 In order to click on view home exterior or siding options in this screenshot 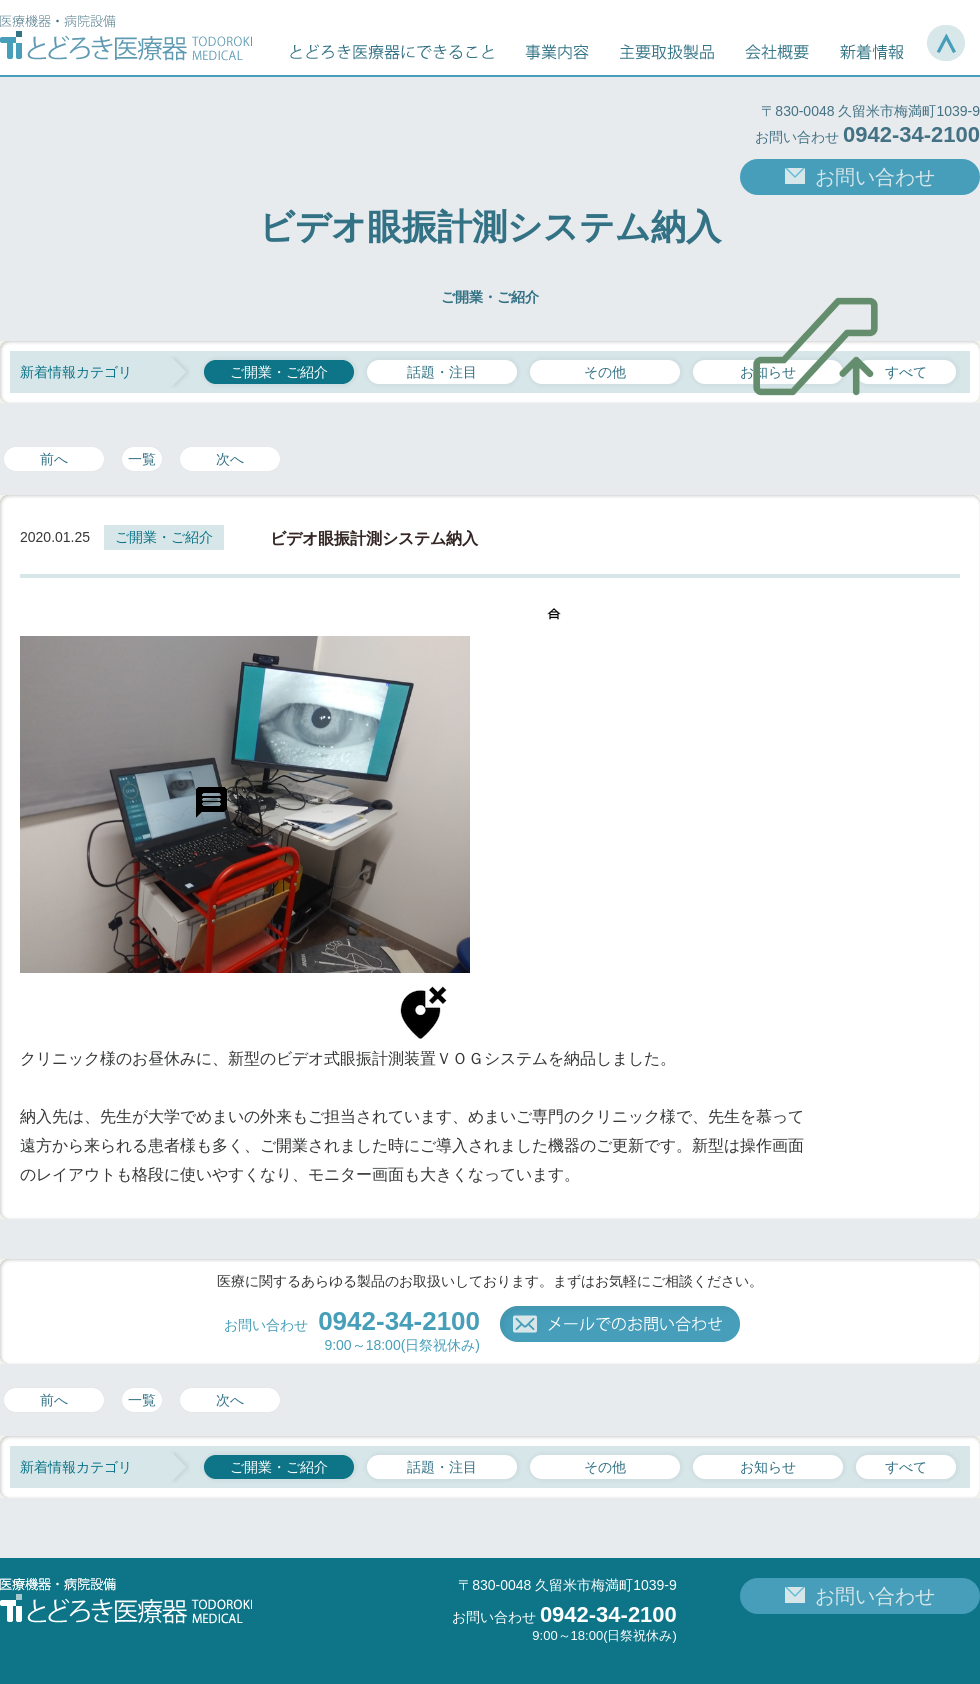, I will do `click(554, 614)`.